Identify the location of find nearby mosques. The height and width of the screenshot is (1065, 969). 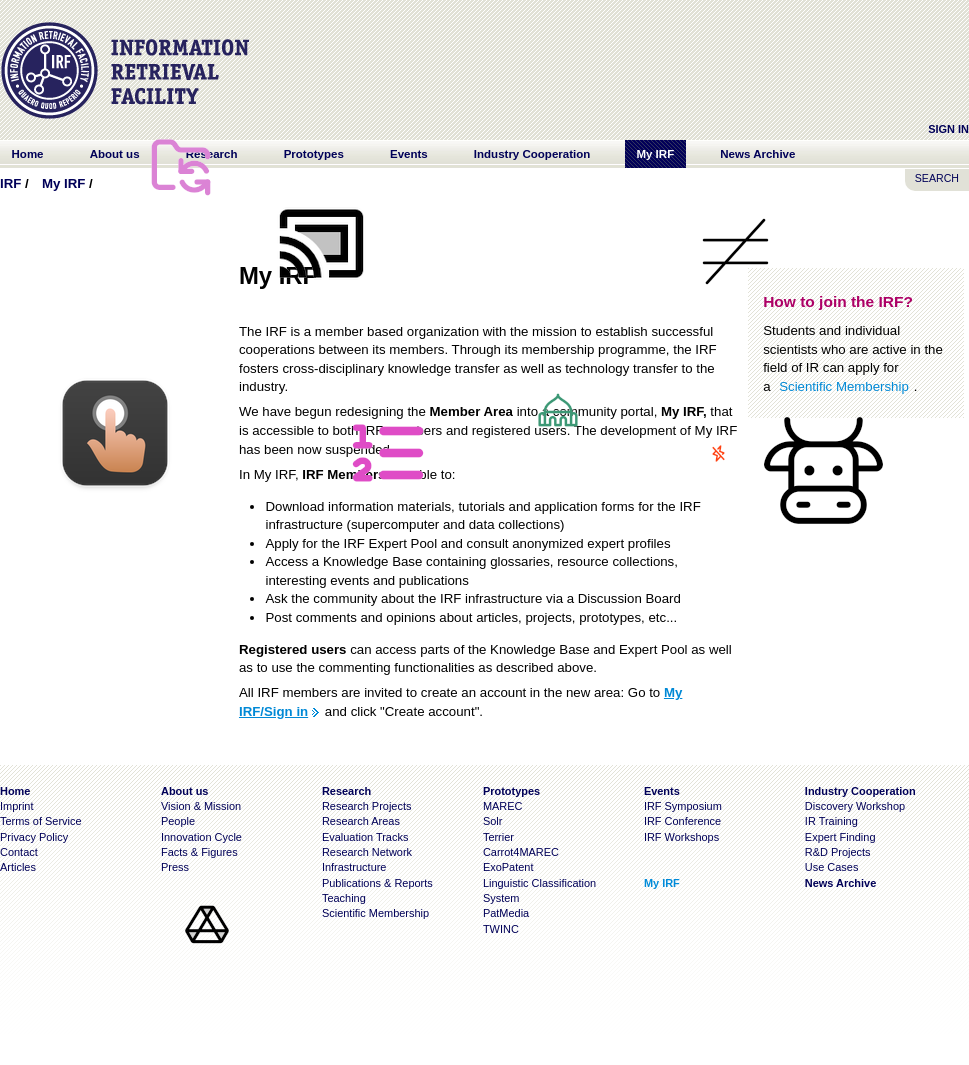
(558, 412).